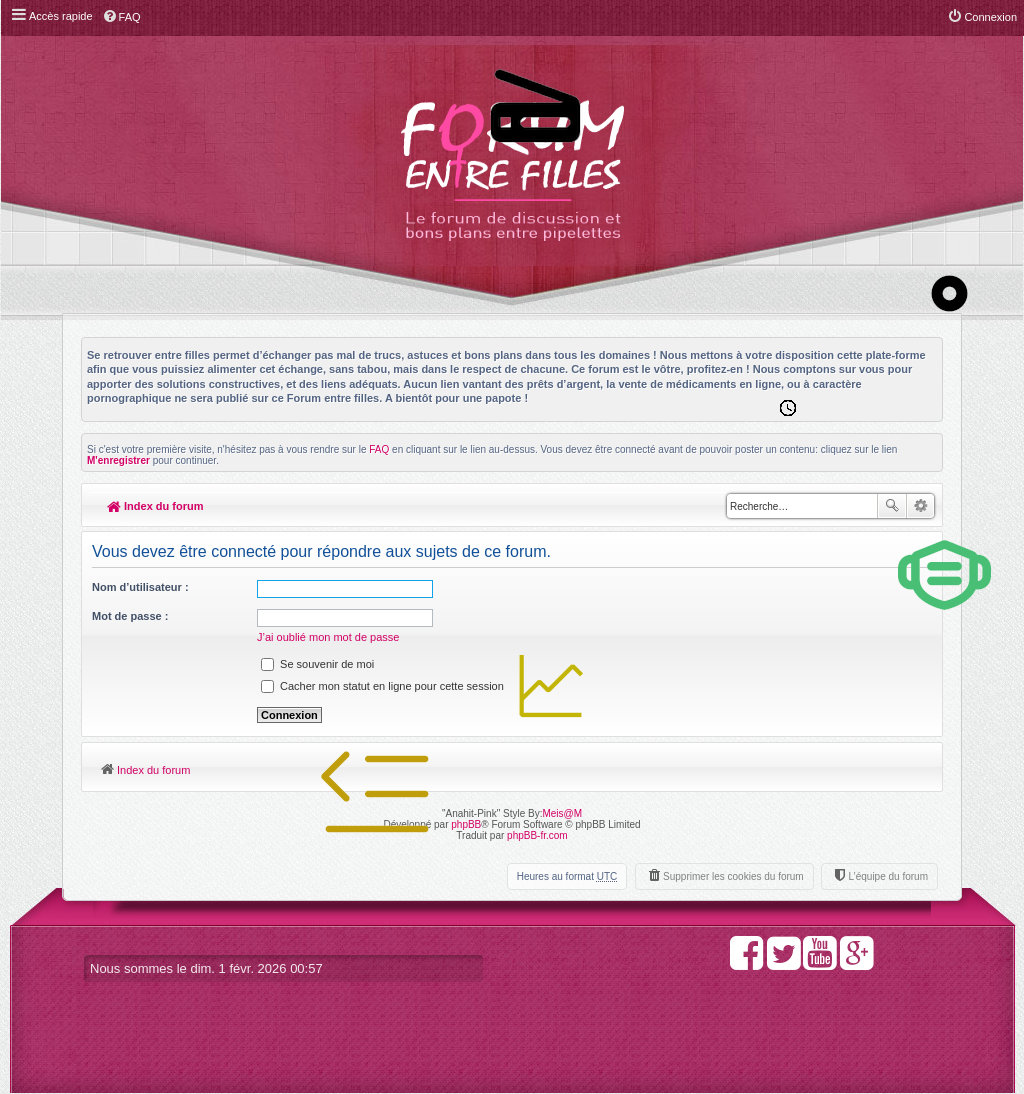 This screenshot has height=1094, width=1024. What do you see at coordinates (535, 102) in the screenshot?
I see `scan a document` at bounding box center [535, 102].